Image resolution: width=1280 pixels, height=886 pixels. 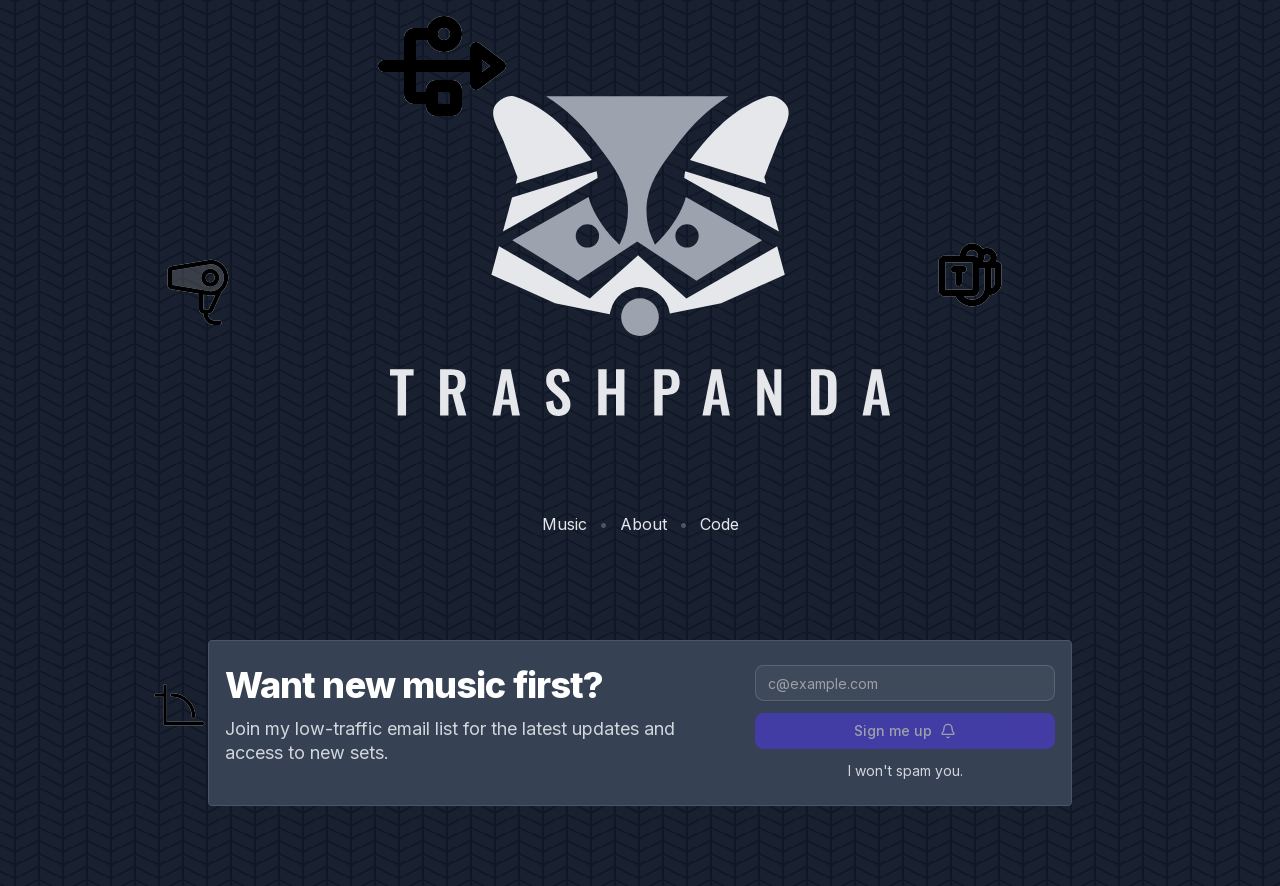 What do you see at coordinates (177, 707) in the screenshot?
I see `measure or adjust angle in a design tool` at bounding box center [177, 707].